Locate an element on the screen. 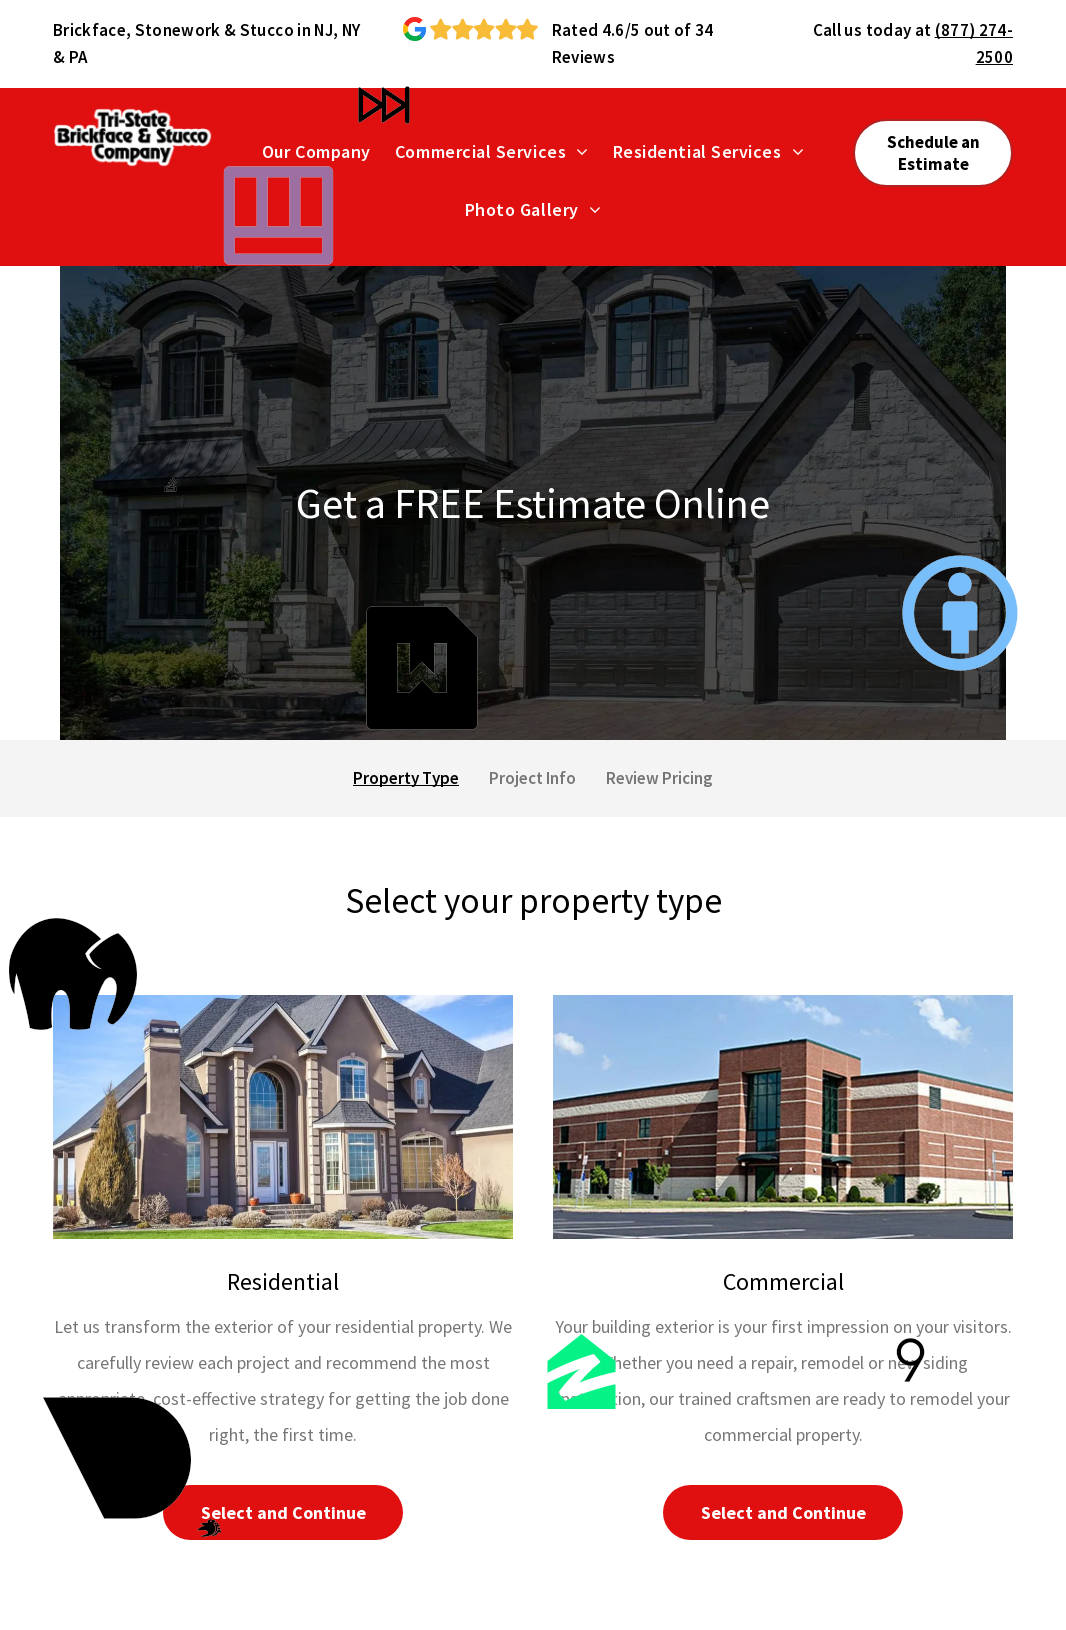  open netdata monitoring dashboard is located at coordinates (117, 1458).